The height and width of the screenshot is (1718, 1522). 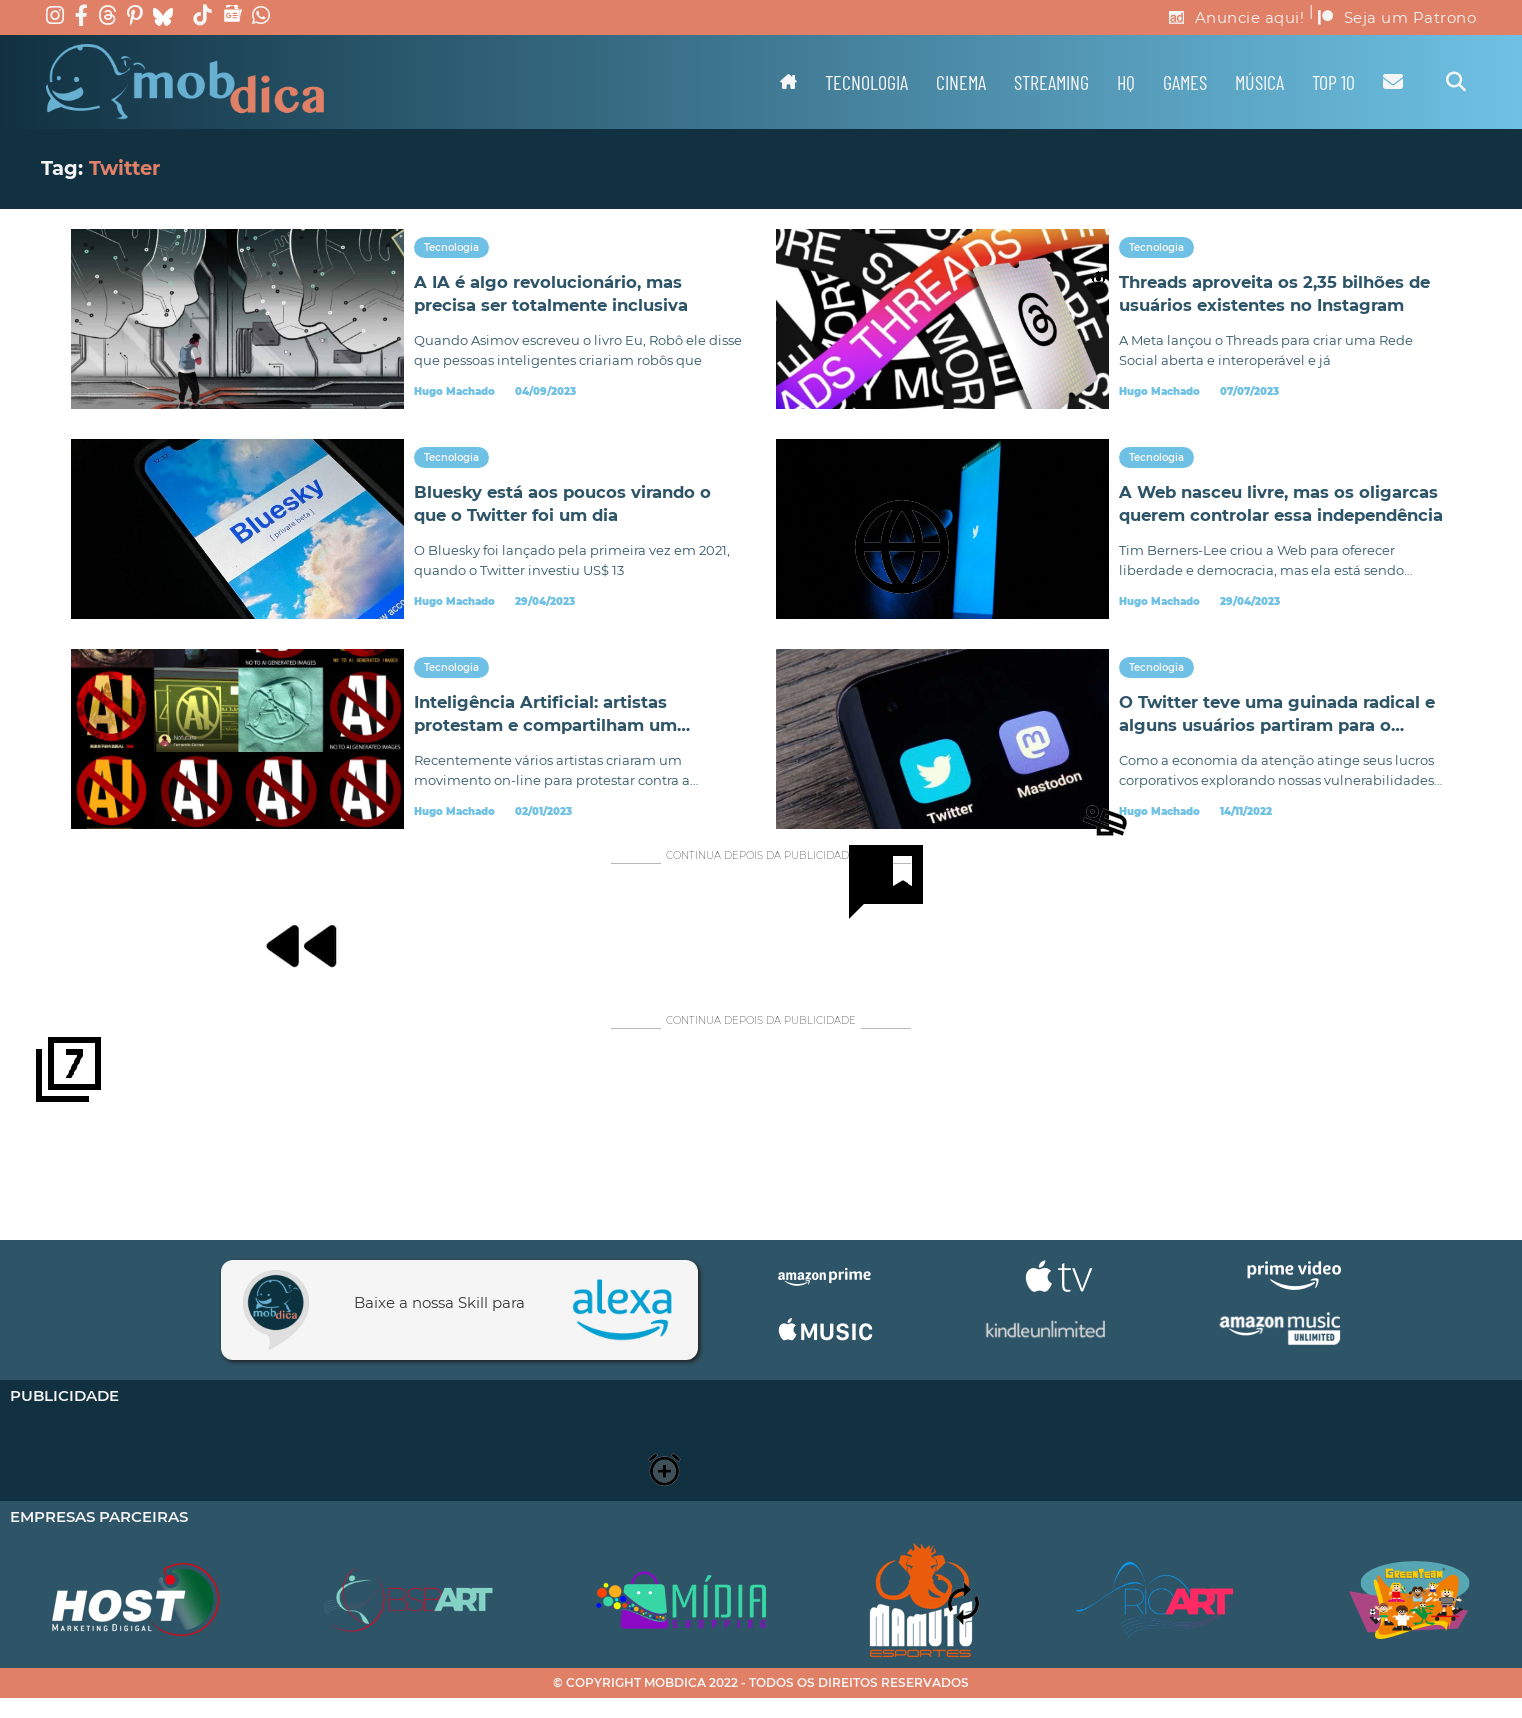 I want to click on select angled flat bed seat option, so click(x=1105, y=821).